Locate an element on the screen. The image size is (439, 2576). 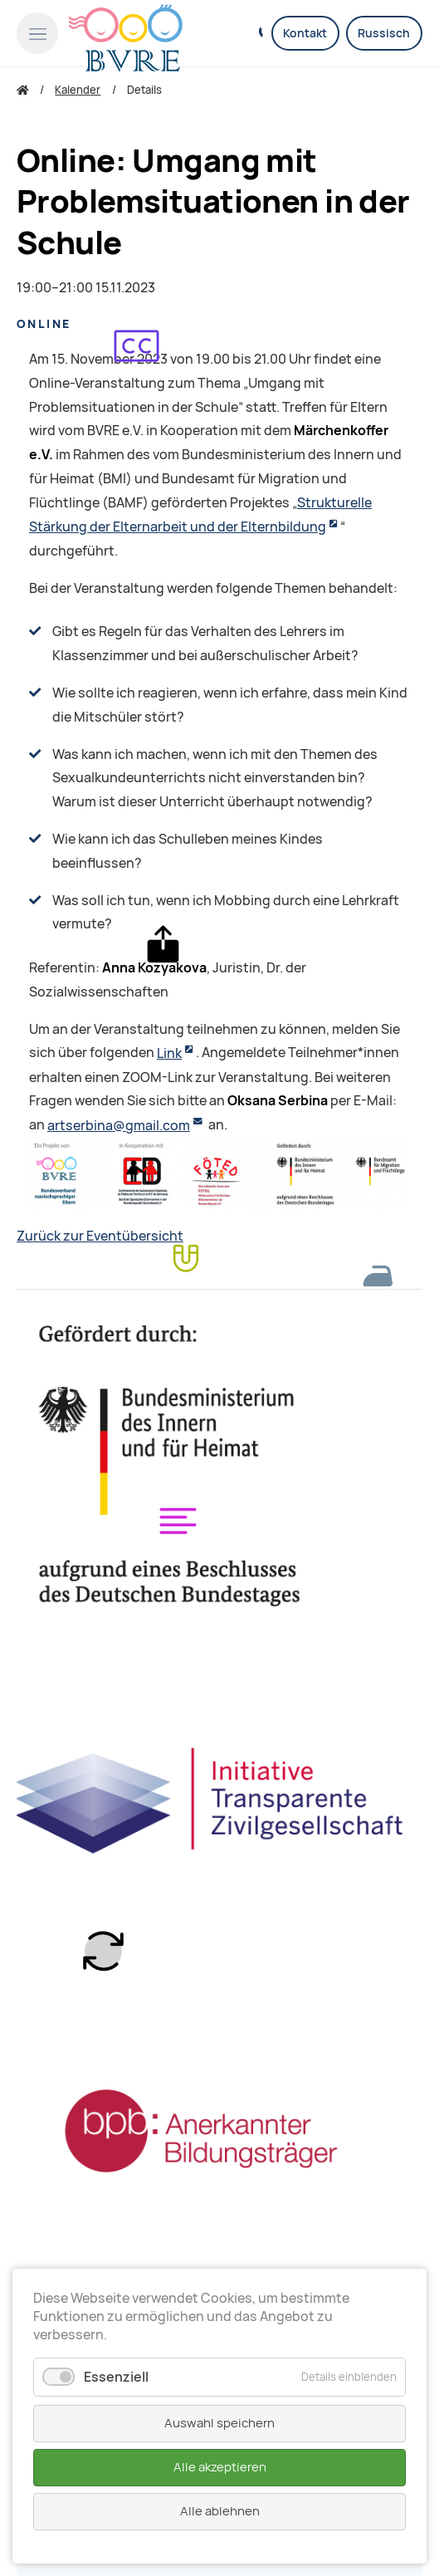
refresh or reload content is located at coordinates (103, 1951).